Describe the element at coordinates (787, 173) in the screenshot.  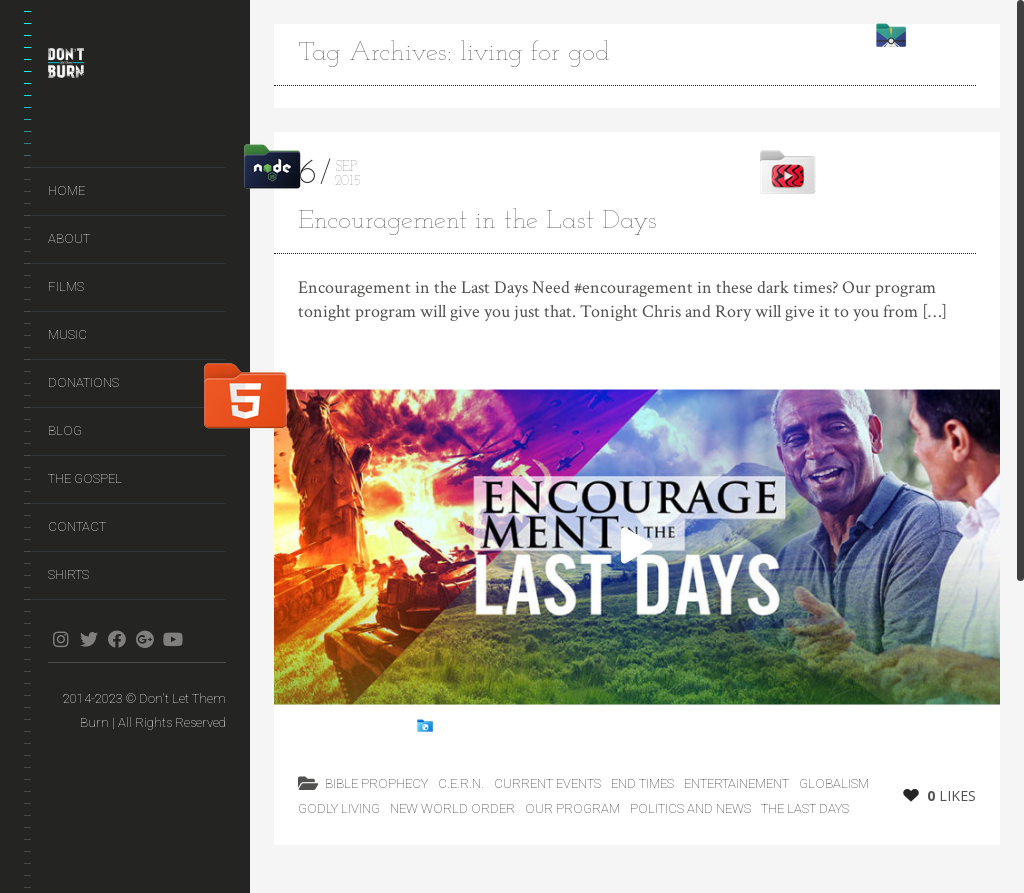
I see `open PewDiePie YouTube channel folder` at that location.